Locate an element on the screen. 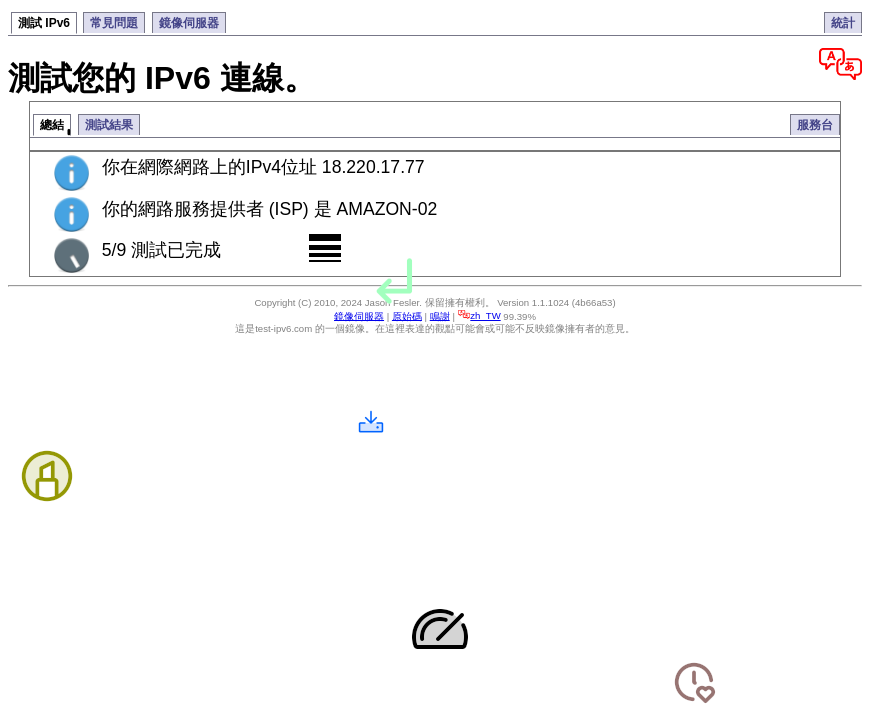 This screenshot has width=870, height=720. indicates no cellular signal available is located at coordinates (104, 105).